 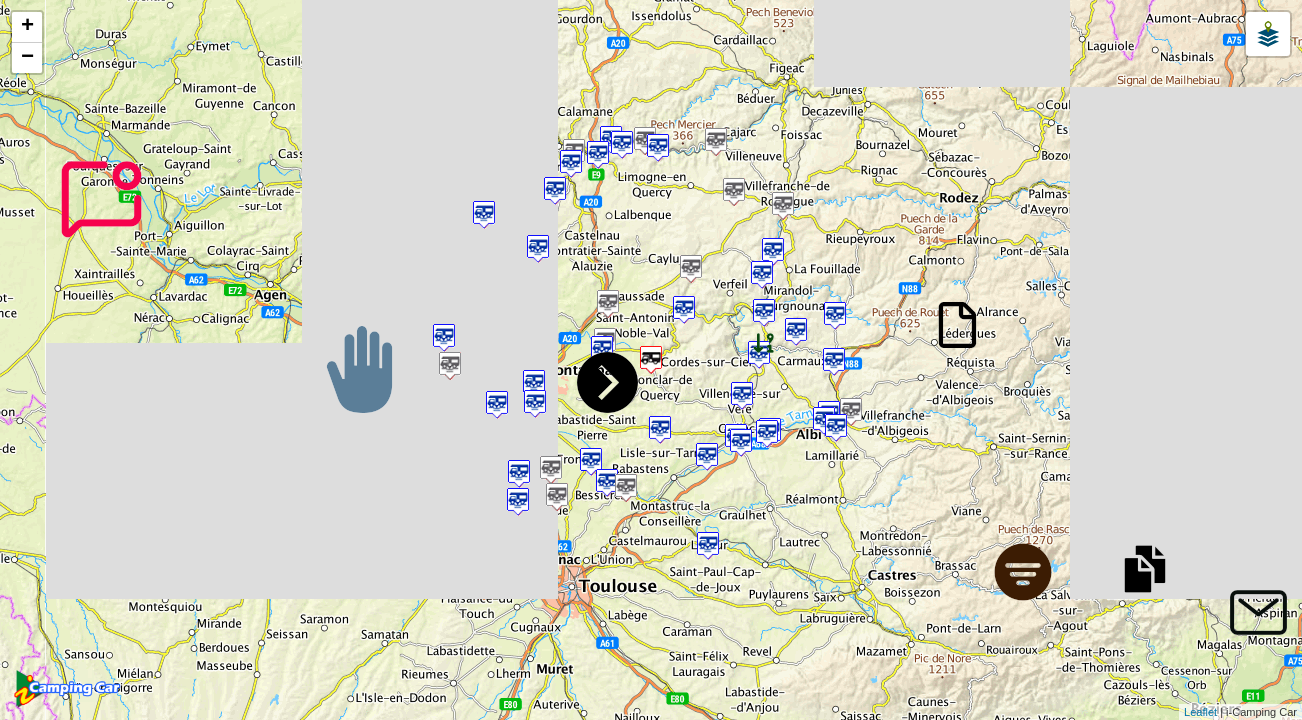 I want to click on view all documents, so click(x=1145, y=569).